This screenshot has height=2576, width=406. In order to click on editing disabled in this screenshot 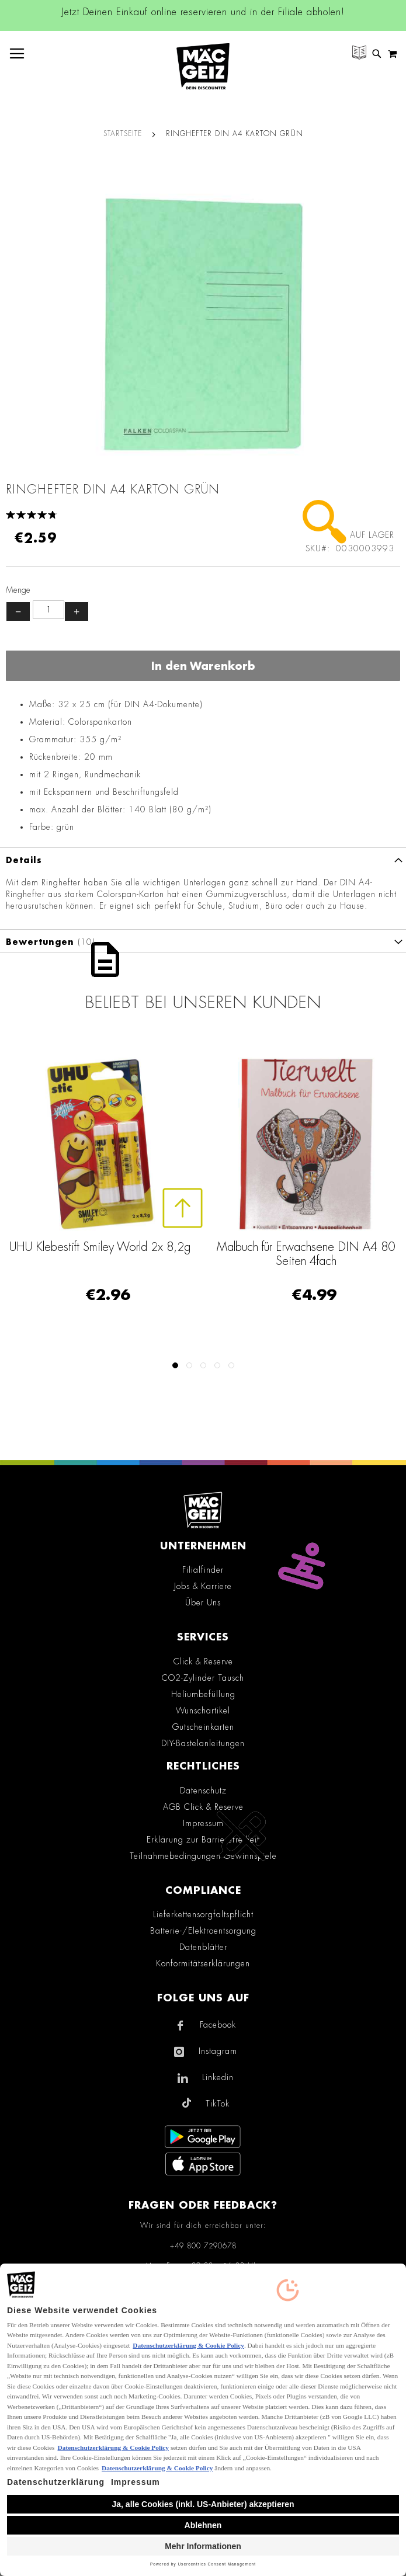, I will do `click(241, 1836)`.